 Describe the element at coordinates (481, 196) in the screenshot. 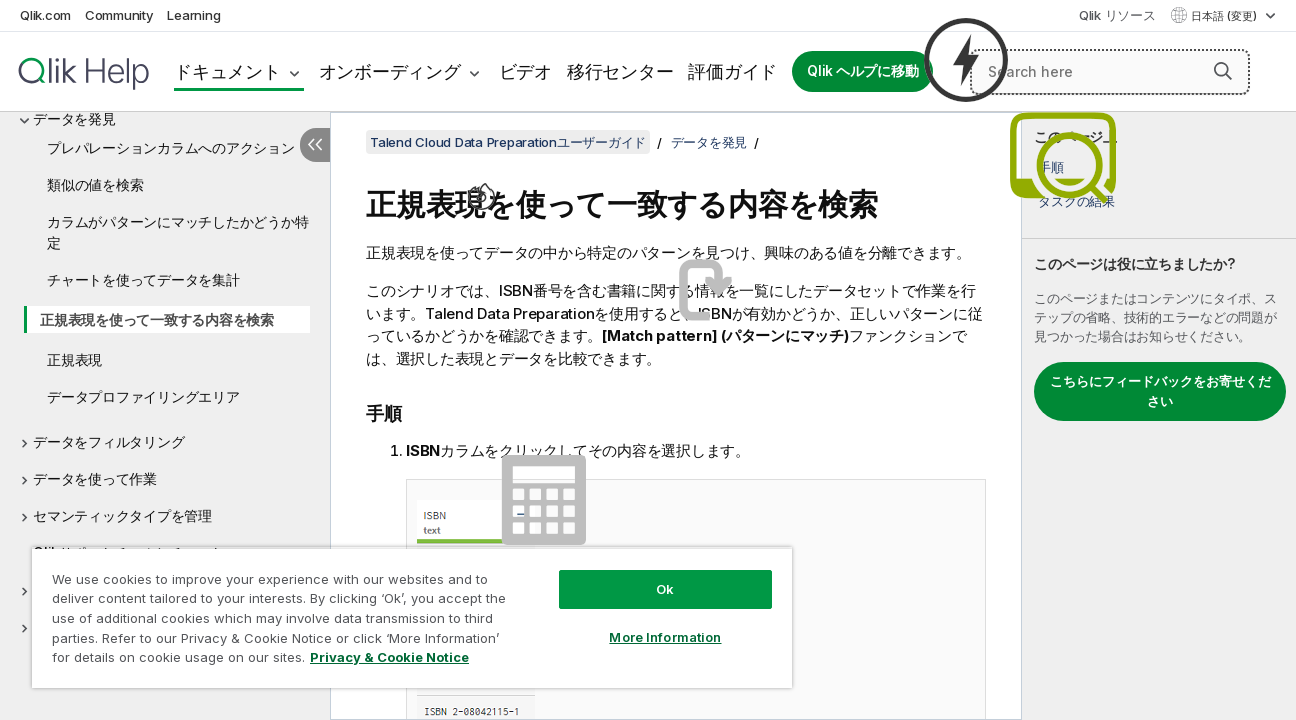

I see `open firefox browser` at that location.